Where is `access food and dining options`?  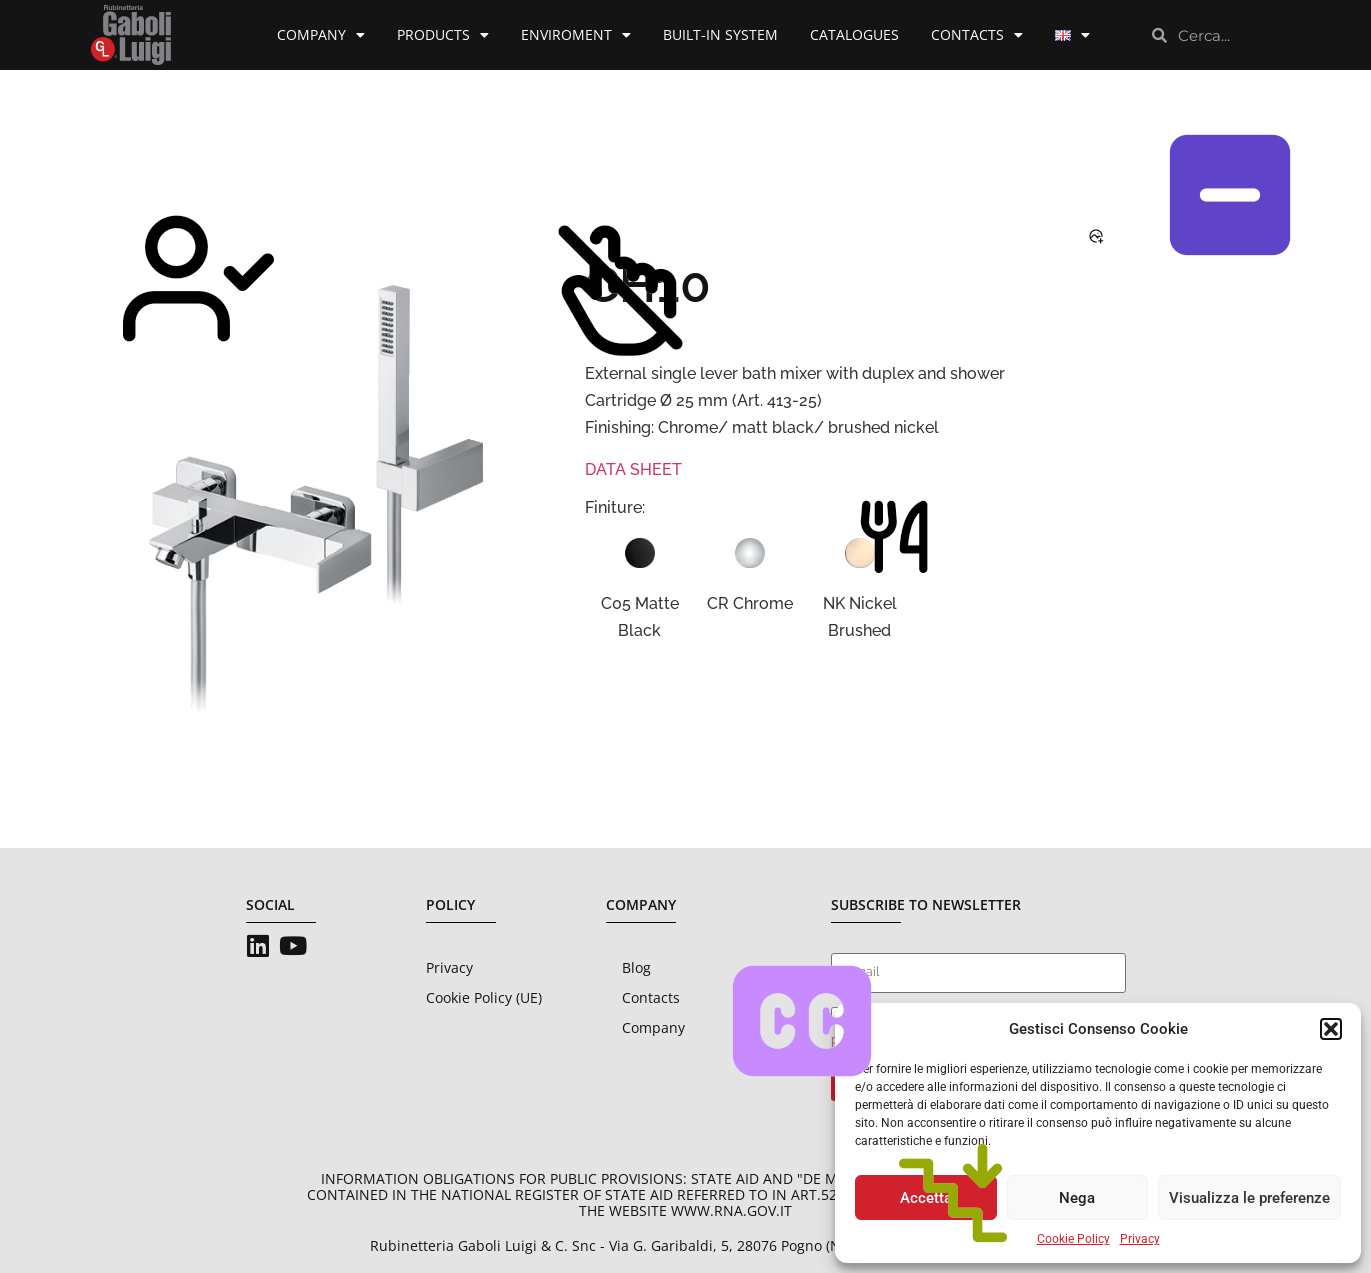 access food and dining options is located at coordinates (895, 535).